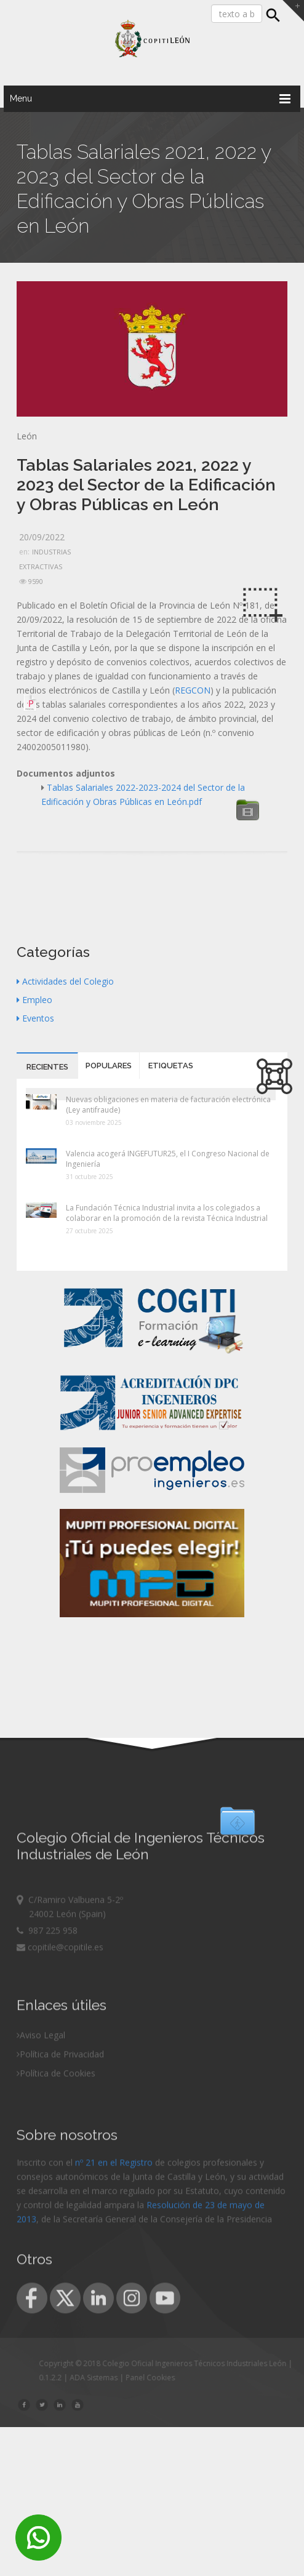 The image size is (304, 2576). What do you see at coordinates (262, 604) in the screenshot?
I see `take a screenshot of a selected area` at bounding box center [262, 604].